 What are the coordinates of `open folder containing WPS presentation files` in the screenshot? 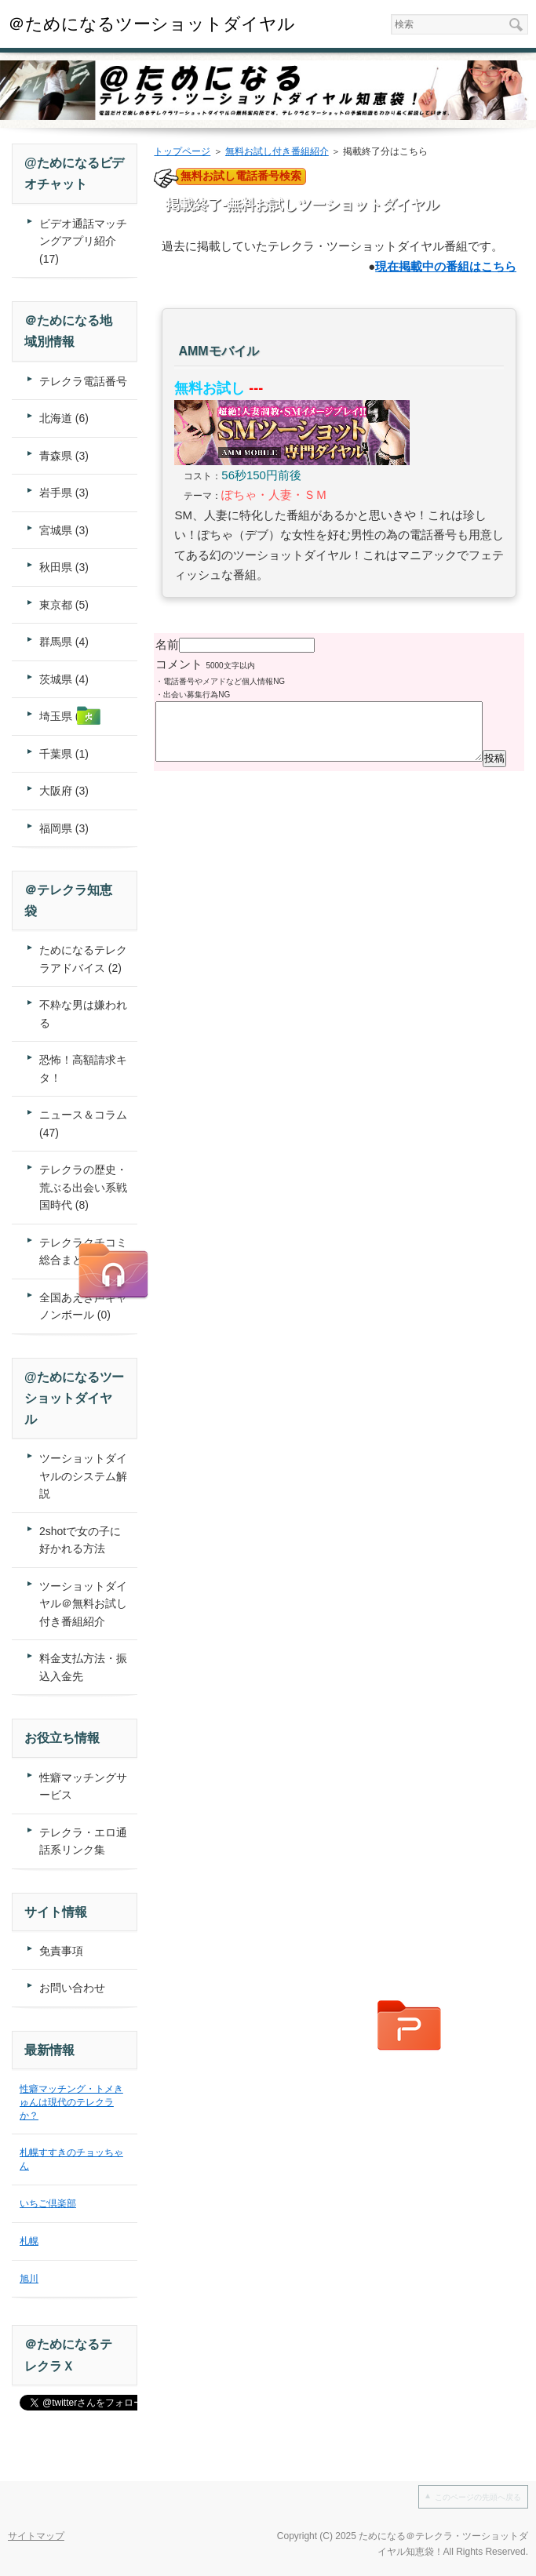 It's located at (409, 2027).